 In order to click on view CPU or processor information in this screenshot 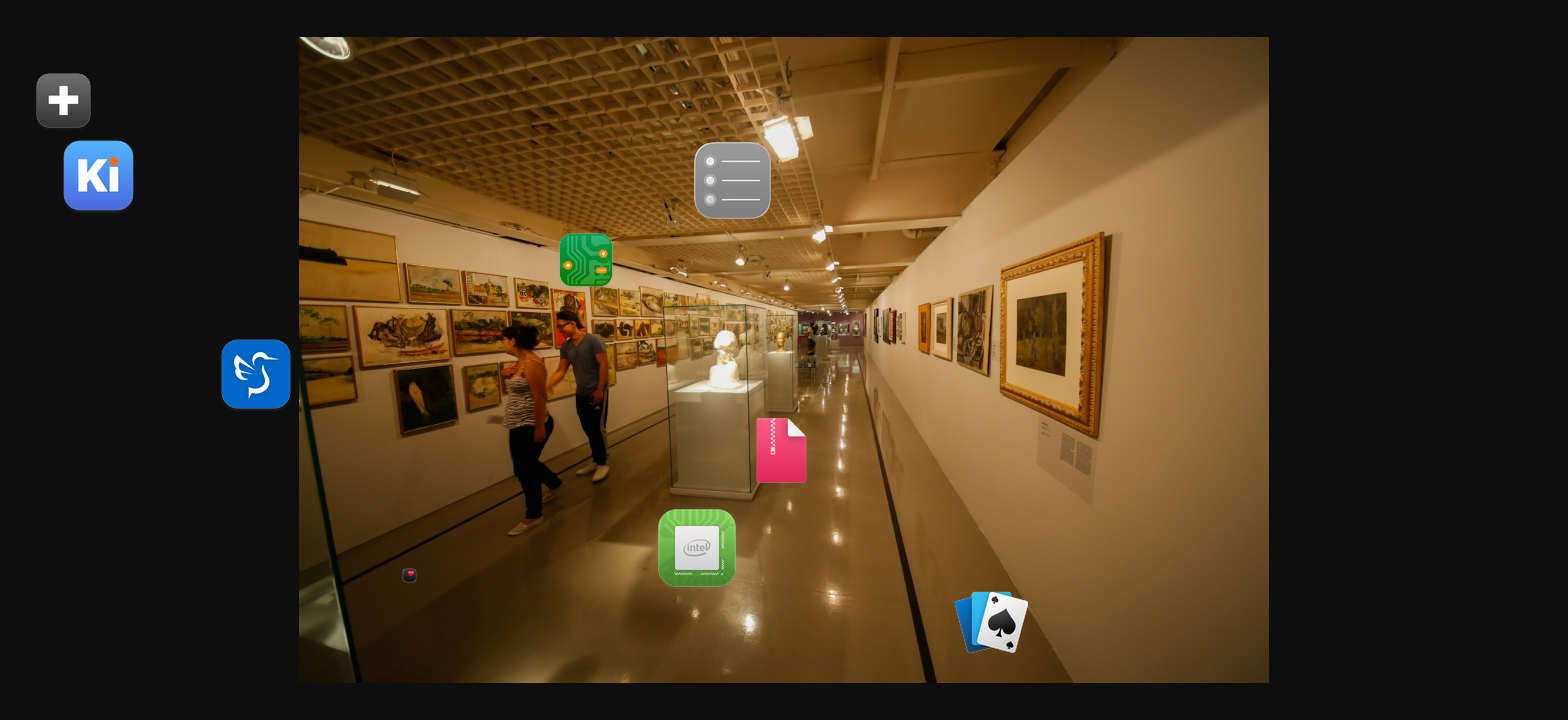, I will do `click(697, 548)`.